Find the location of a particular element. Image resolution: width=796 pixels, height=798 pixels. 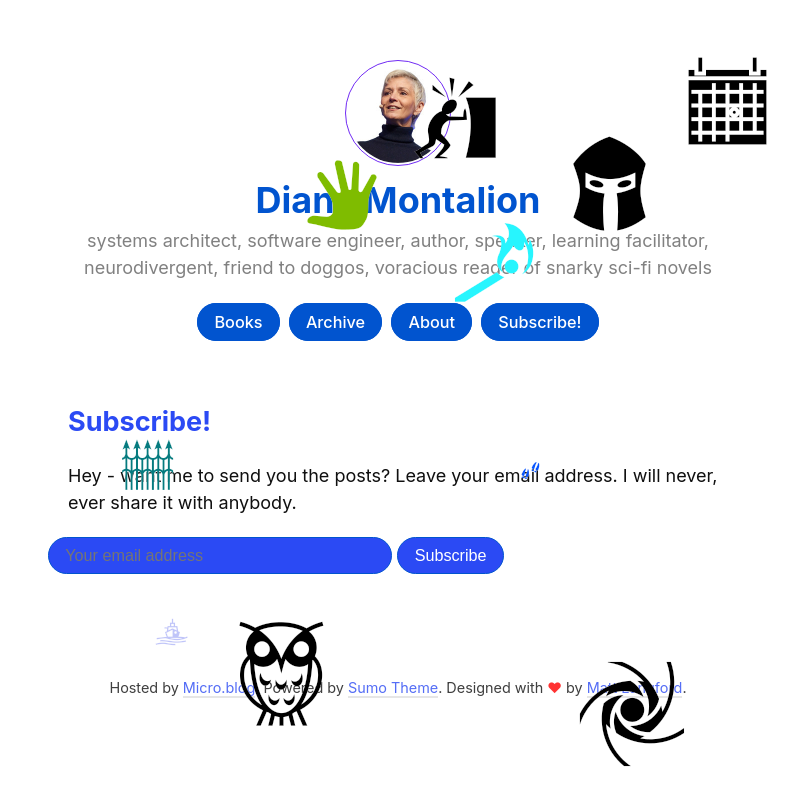

access night mode or dark theme settings is located at coordinates (281, 674).